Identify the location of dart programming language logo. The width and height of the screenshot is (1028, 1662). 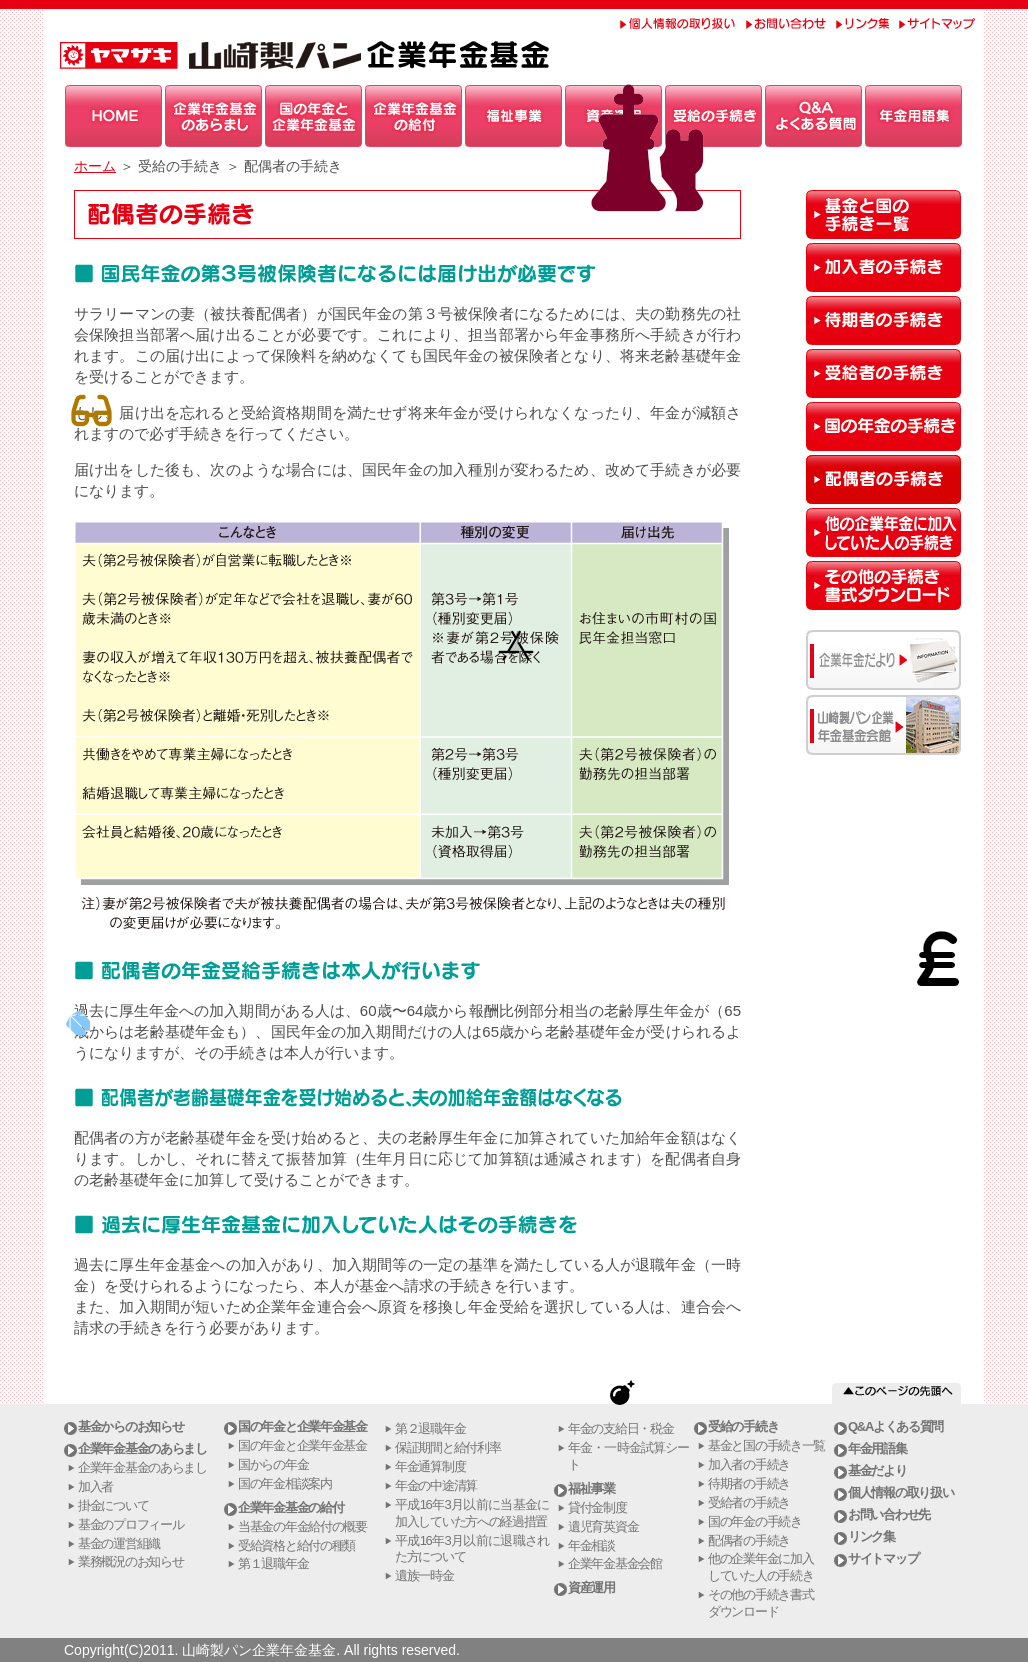
(78, 1023).